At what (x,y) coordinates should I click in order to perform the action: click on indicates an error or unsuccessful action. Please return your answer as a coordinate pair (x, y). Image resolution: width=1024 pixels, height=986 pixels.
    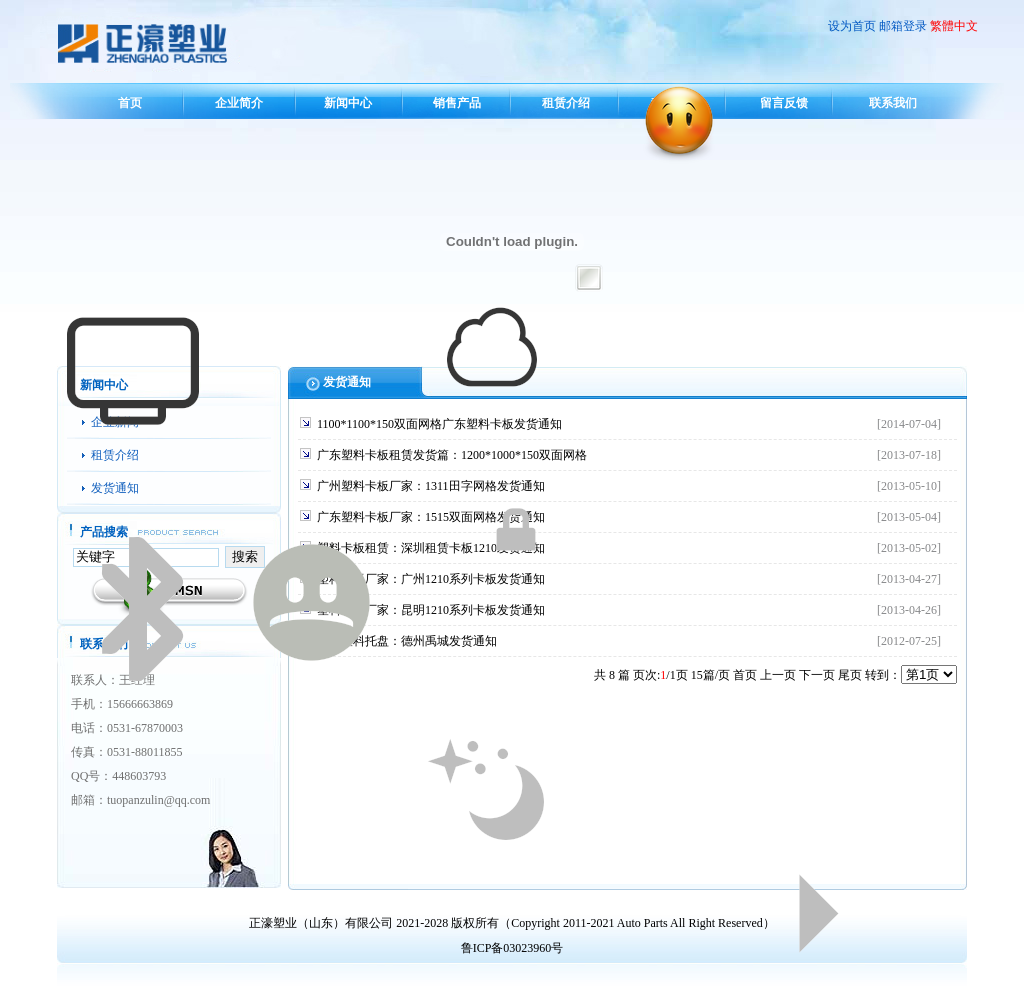
    Looking at the image, I should click on (311, 602).